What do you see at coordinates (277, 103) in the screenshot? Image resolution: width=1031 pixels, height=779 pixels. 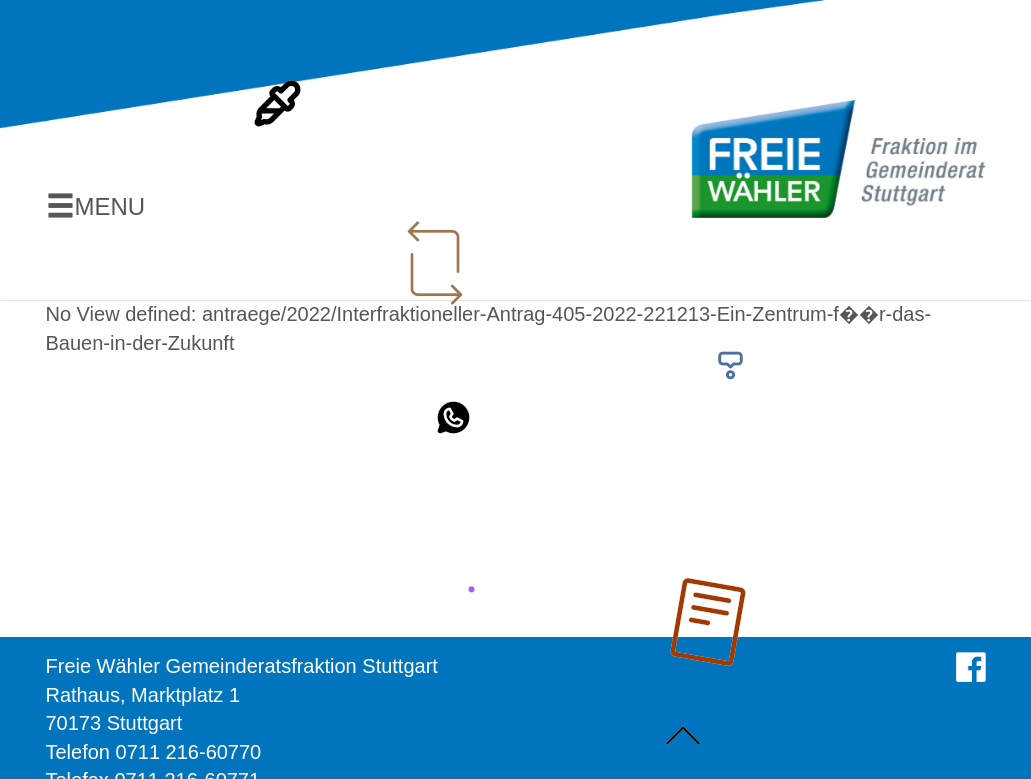 I see `pick a color from the canvas` at bounding box center [277, 103].